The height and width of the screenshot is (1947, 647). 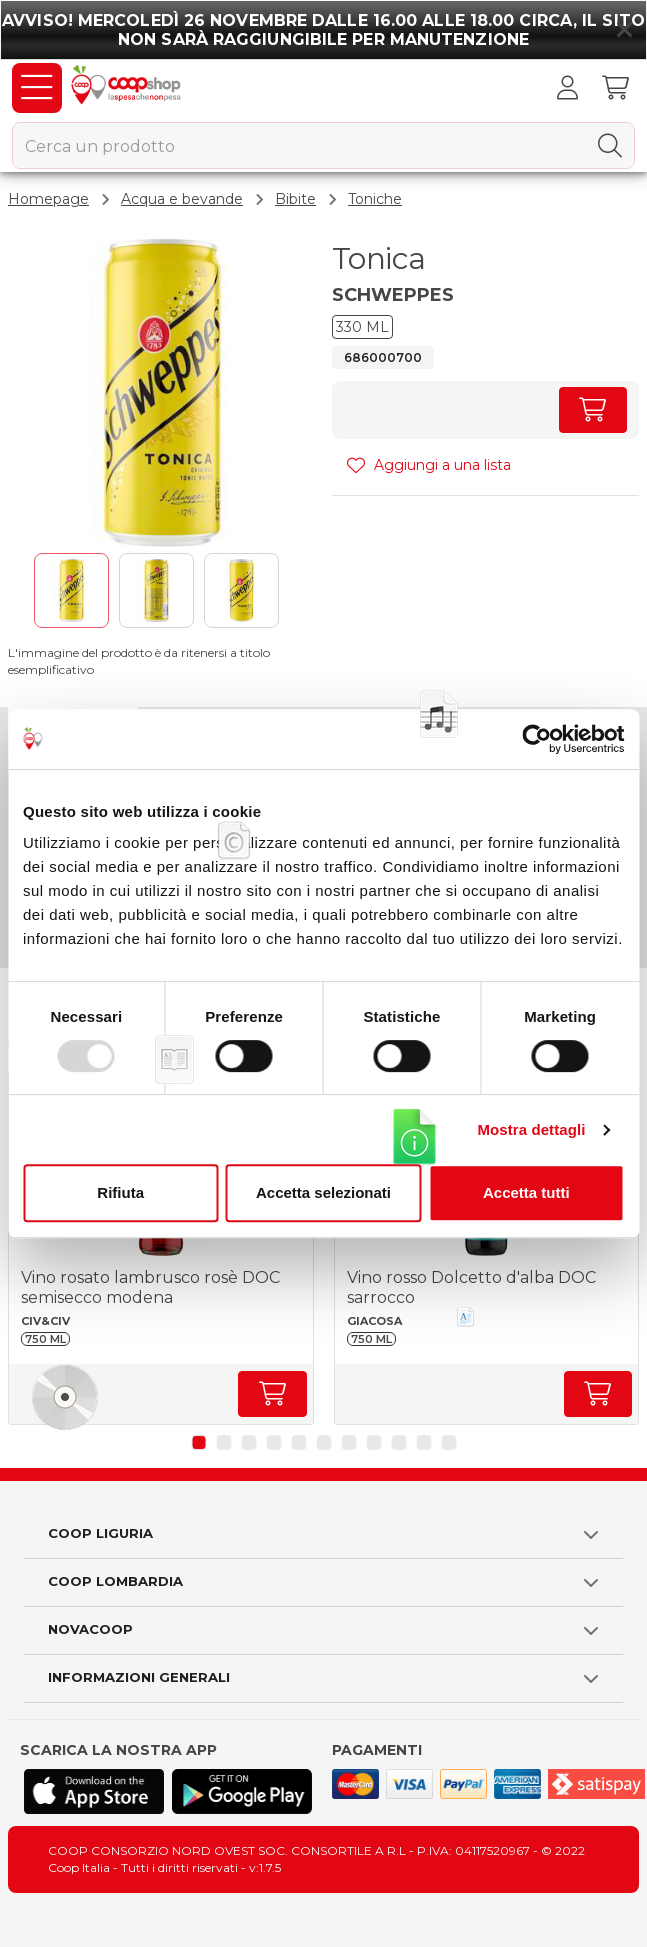 What do you see at coordinates (465, 1316) in the screenshot?
I see `open a word processing document` at bounding box center [465, 1316].